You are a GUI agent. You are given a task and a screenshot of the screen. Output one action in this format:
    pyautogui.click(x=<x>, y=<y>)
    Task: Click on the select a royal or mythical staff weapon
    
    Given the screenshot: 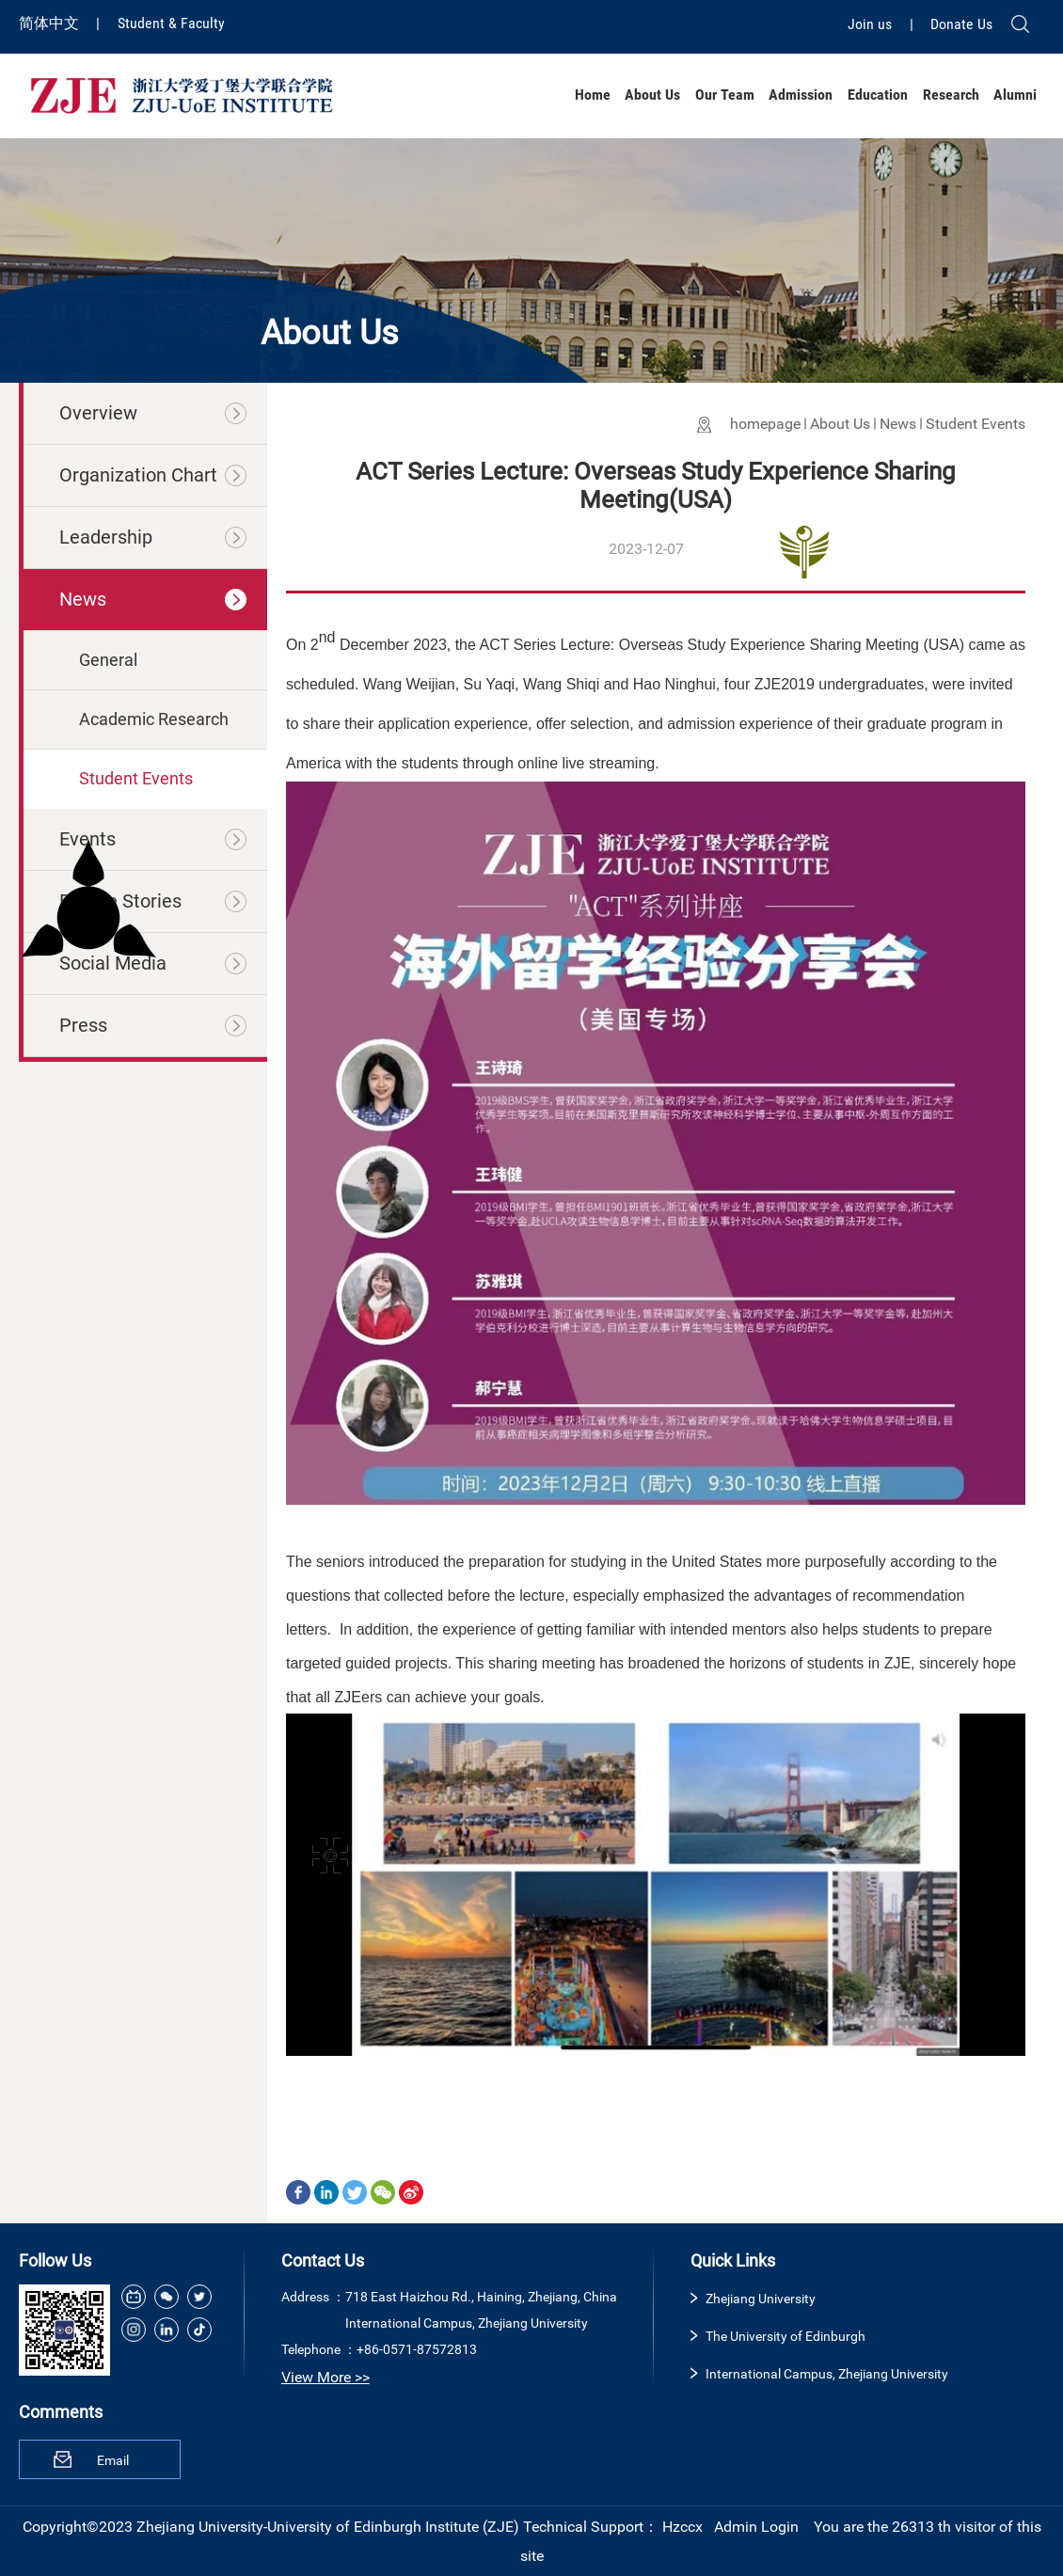 What is the action you would take?
    pyautogui.click(x=804, y=552)
    